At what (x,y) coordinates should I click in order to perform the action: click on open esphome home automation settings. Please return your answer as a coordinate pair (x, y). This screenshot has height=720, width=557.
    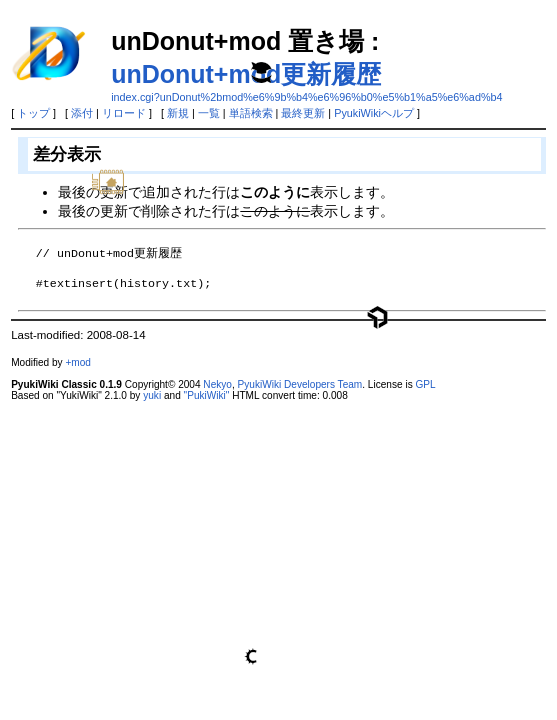
    Looking at the image, I should click on (108, 182).